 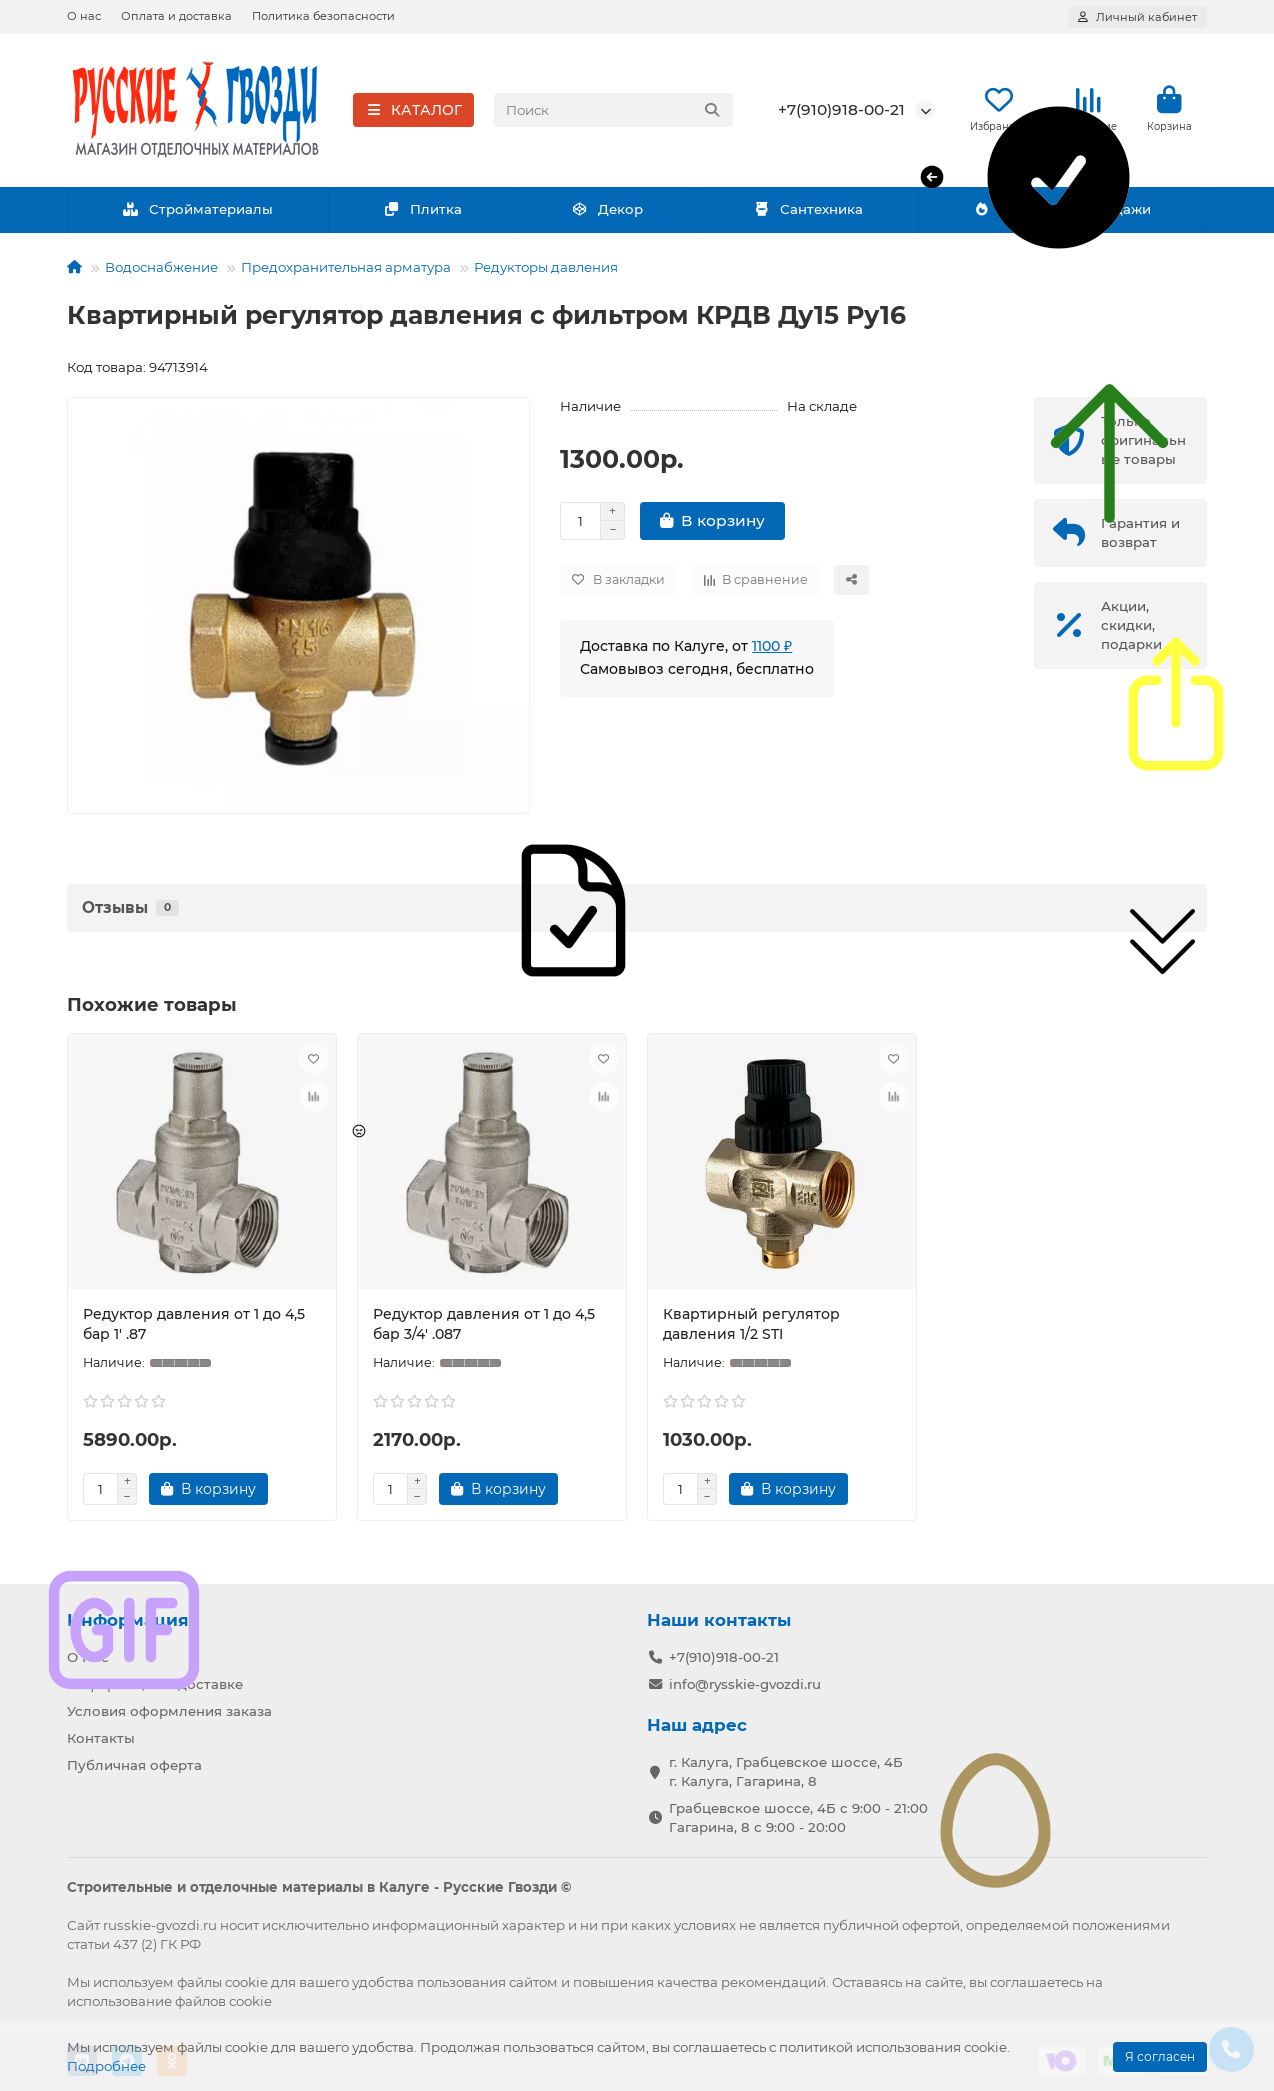 What do you see at coordinates (359, 1131) in the screenshot?
I see `react to a message with anger` at bounding box center [359, 1131].